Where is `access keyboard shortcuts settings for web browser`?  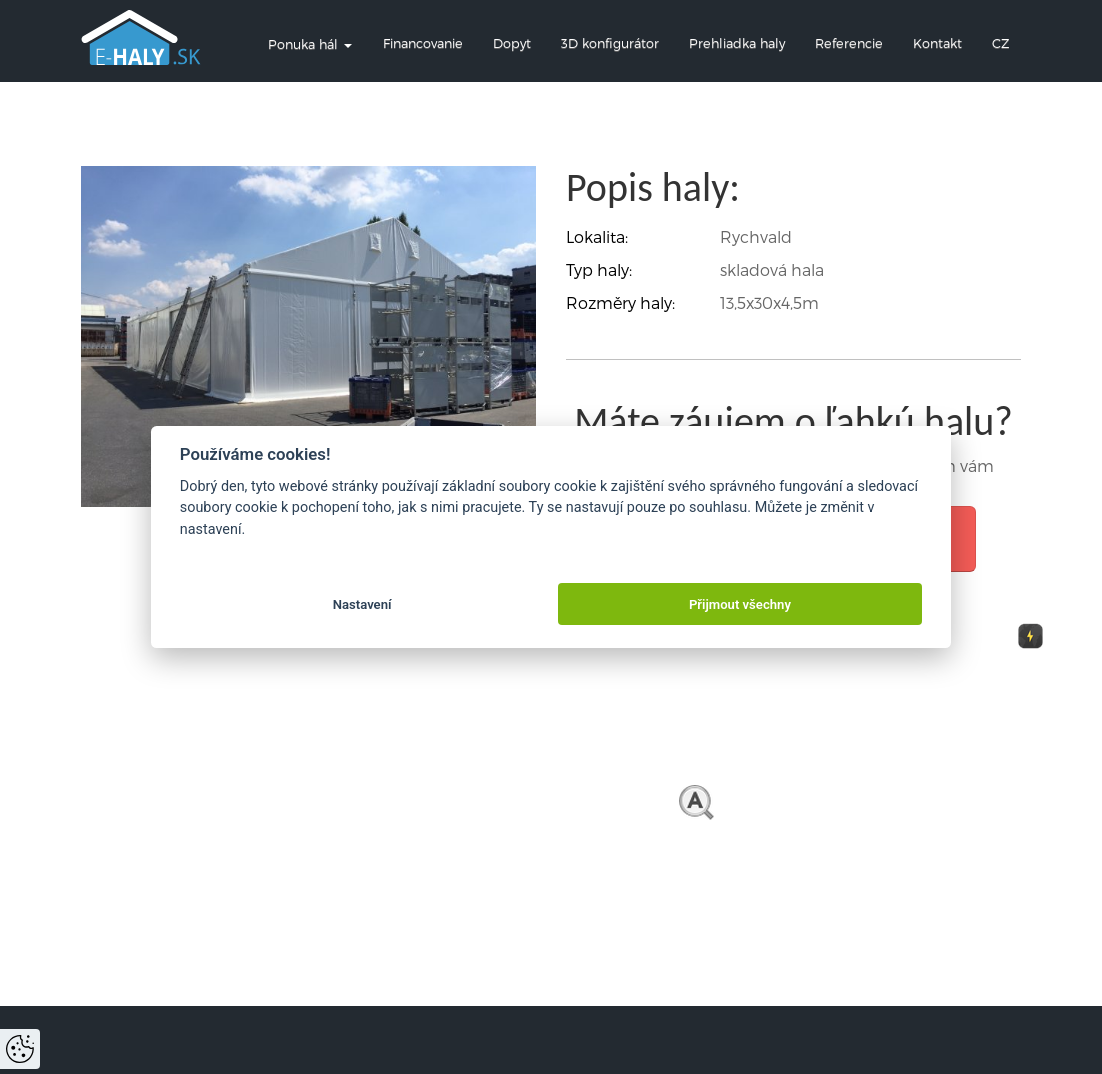
access keyboard shortcuts settings for web browser is located at coordinates (1030, 636).